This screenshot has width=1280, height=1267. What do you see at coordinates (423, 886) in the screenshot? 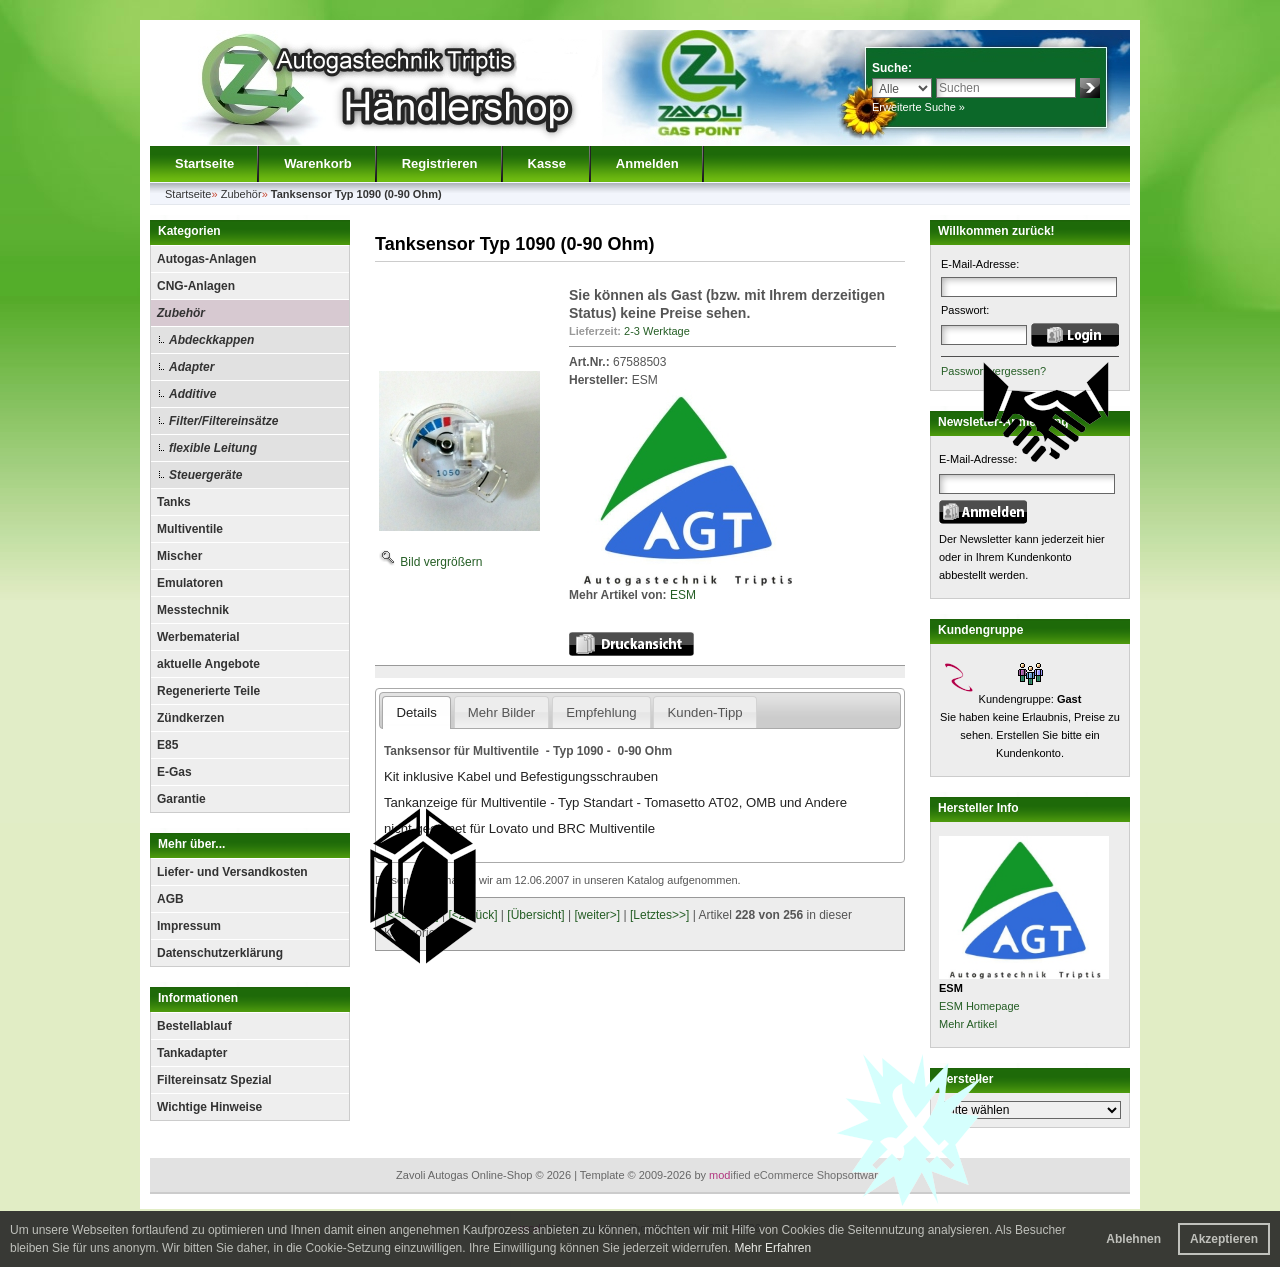
I see `collect or spend in-game currency` at bounding box center [423, 886].